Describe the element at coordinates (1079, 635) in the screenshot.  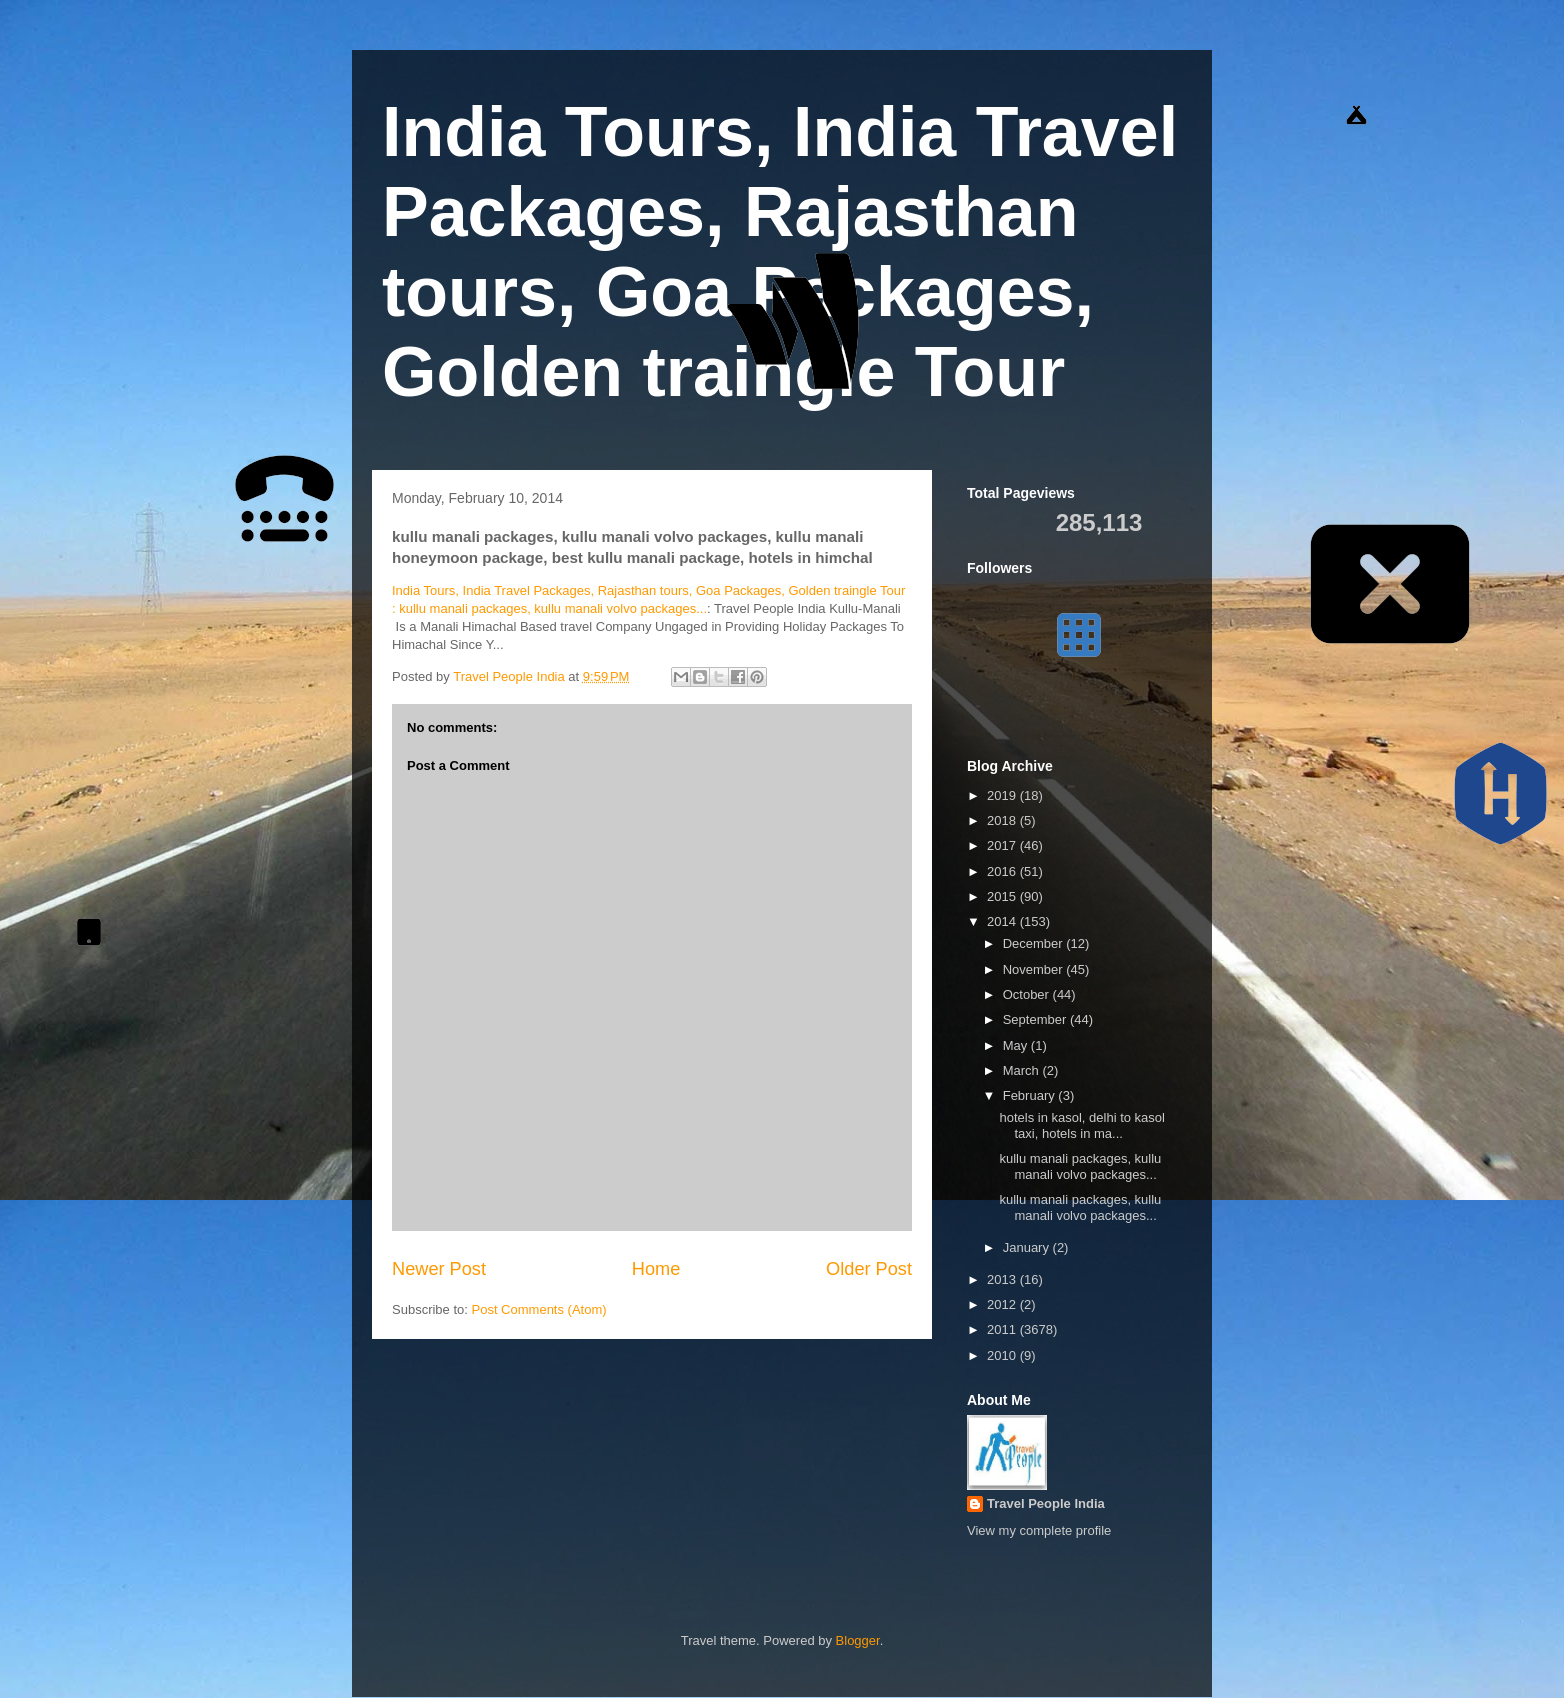
I see `view data in grid or table format` at that location.